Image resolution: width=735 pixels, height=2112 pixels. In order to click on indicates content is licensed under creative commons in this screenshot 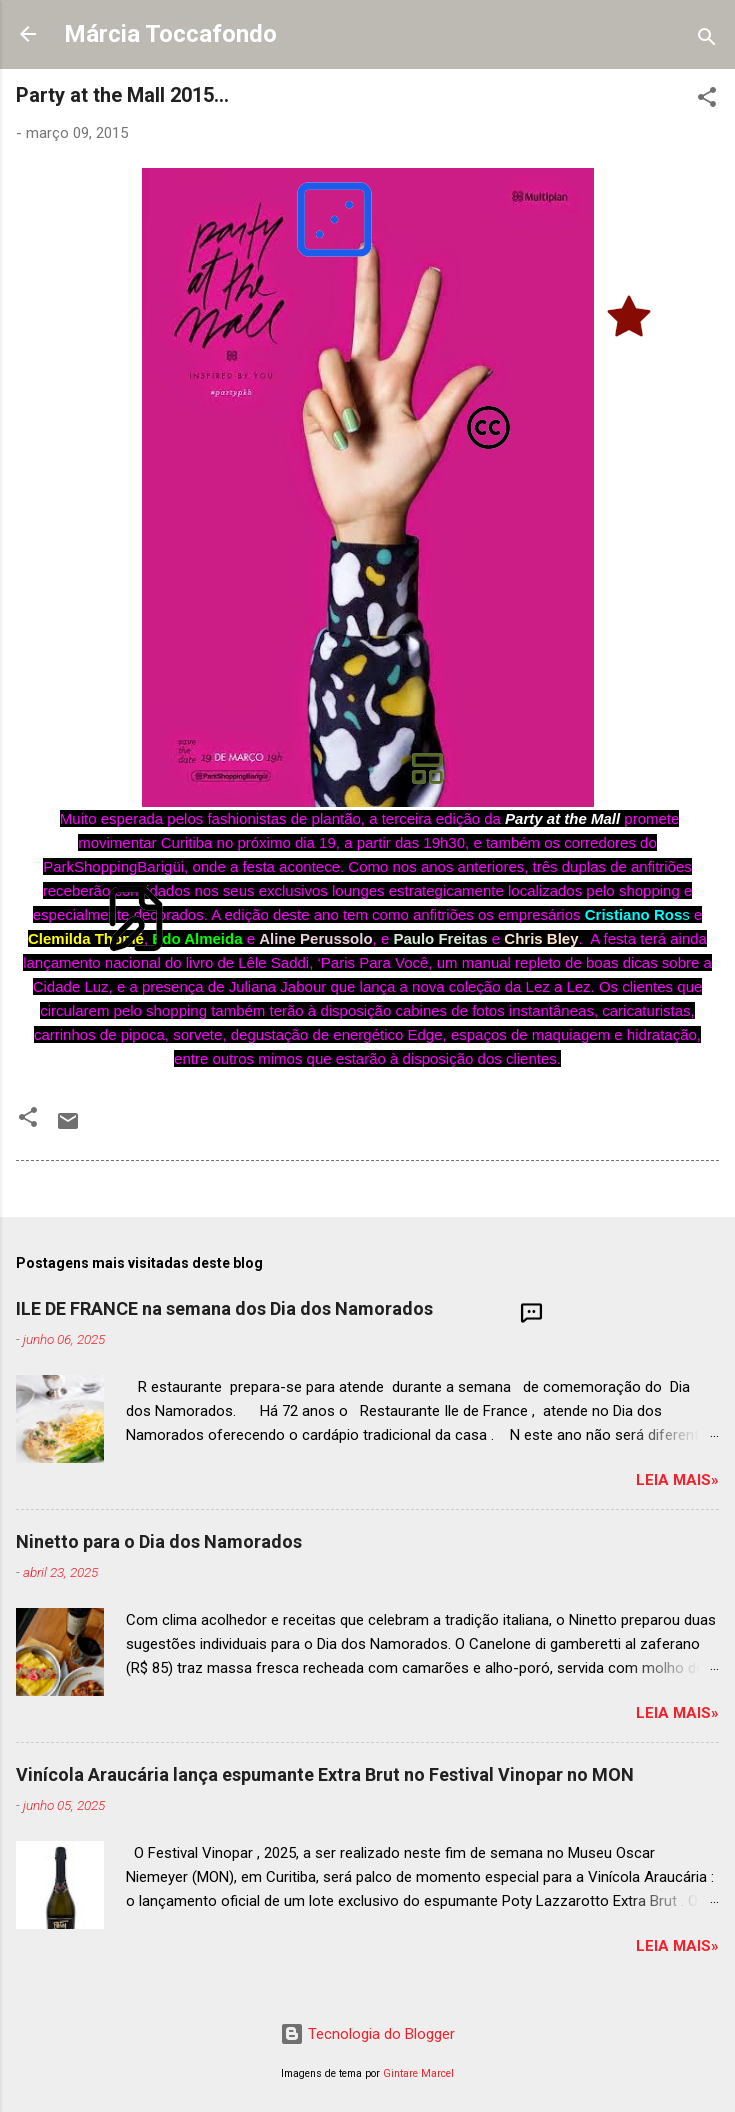, I will do `click(488, 427)`.